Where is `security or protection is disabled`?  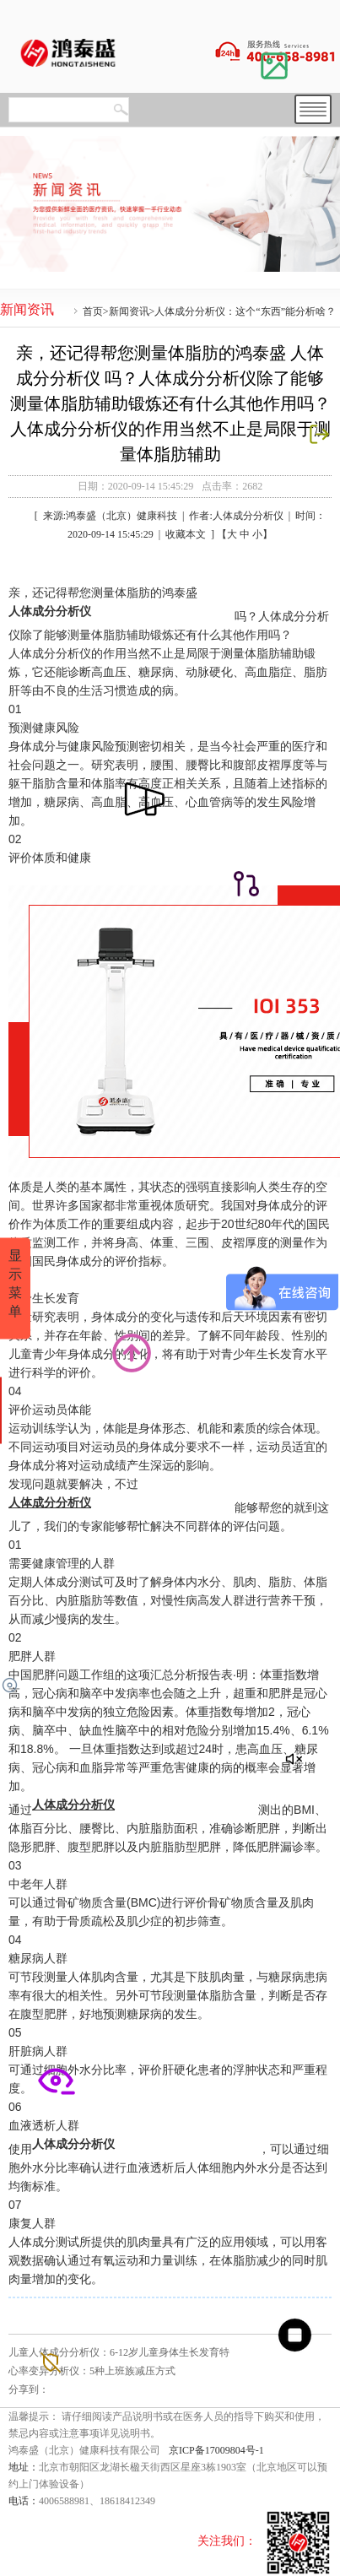
security or protection is disabled is located at coordinates (51, 2362).